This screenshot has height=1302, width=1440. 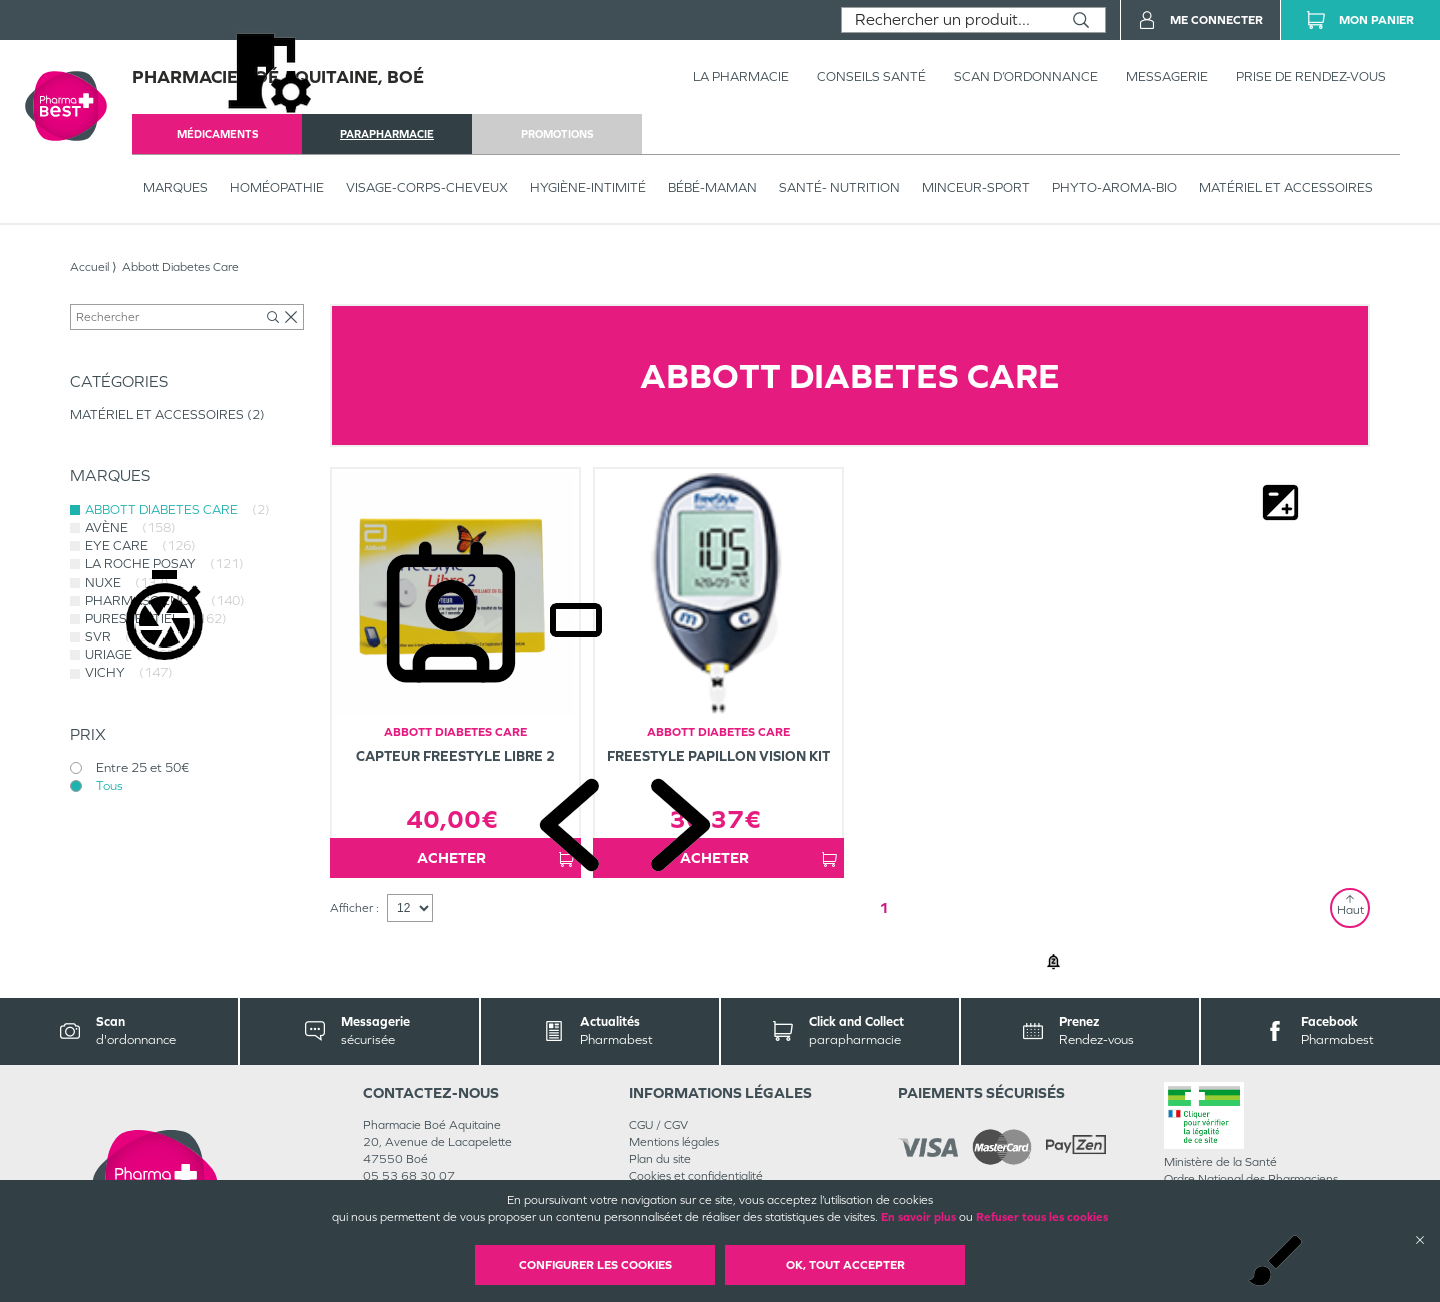 What do you see at coordinates (625, 825) in the screenshot?
I see `view or edit source code` at bounding box center [625, 825].